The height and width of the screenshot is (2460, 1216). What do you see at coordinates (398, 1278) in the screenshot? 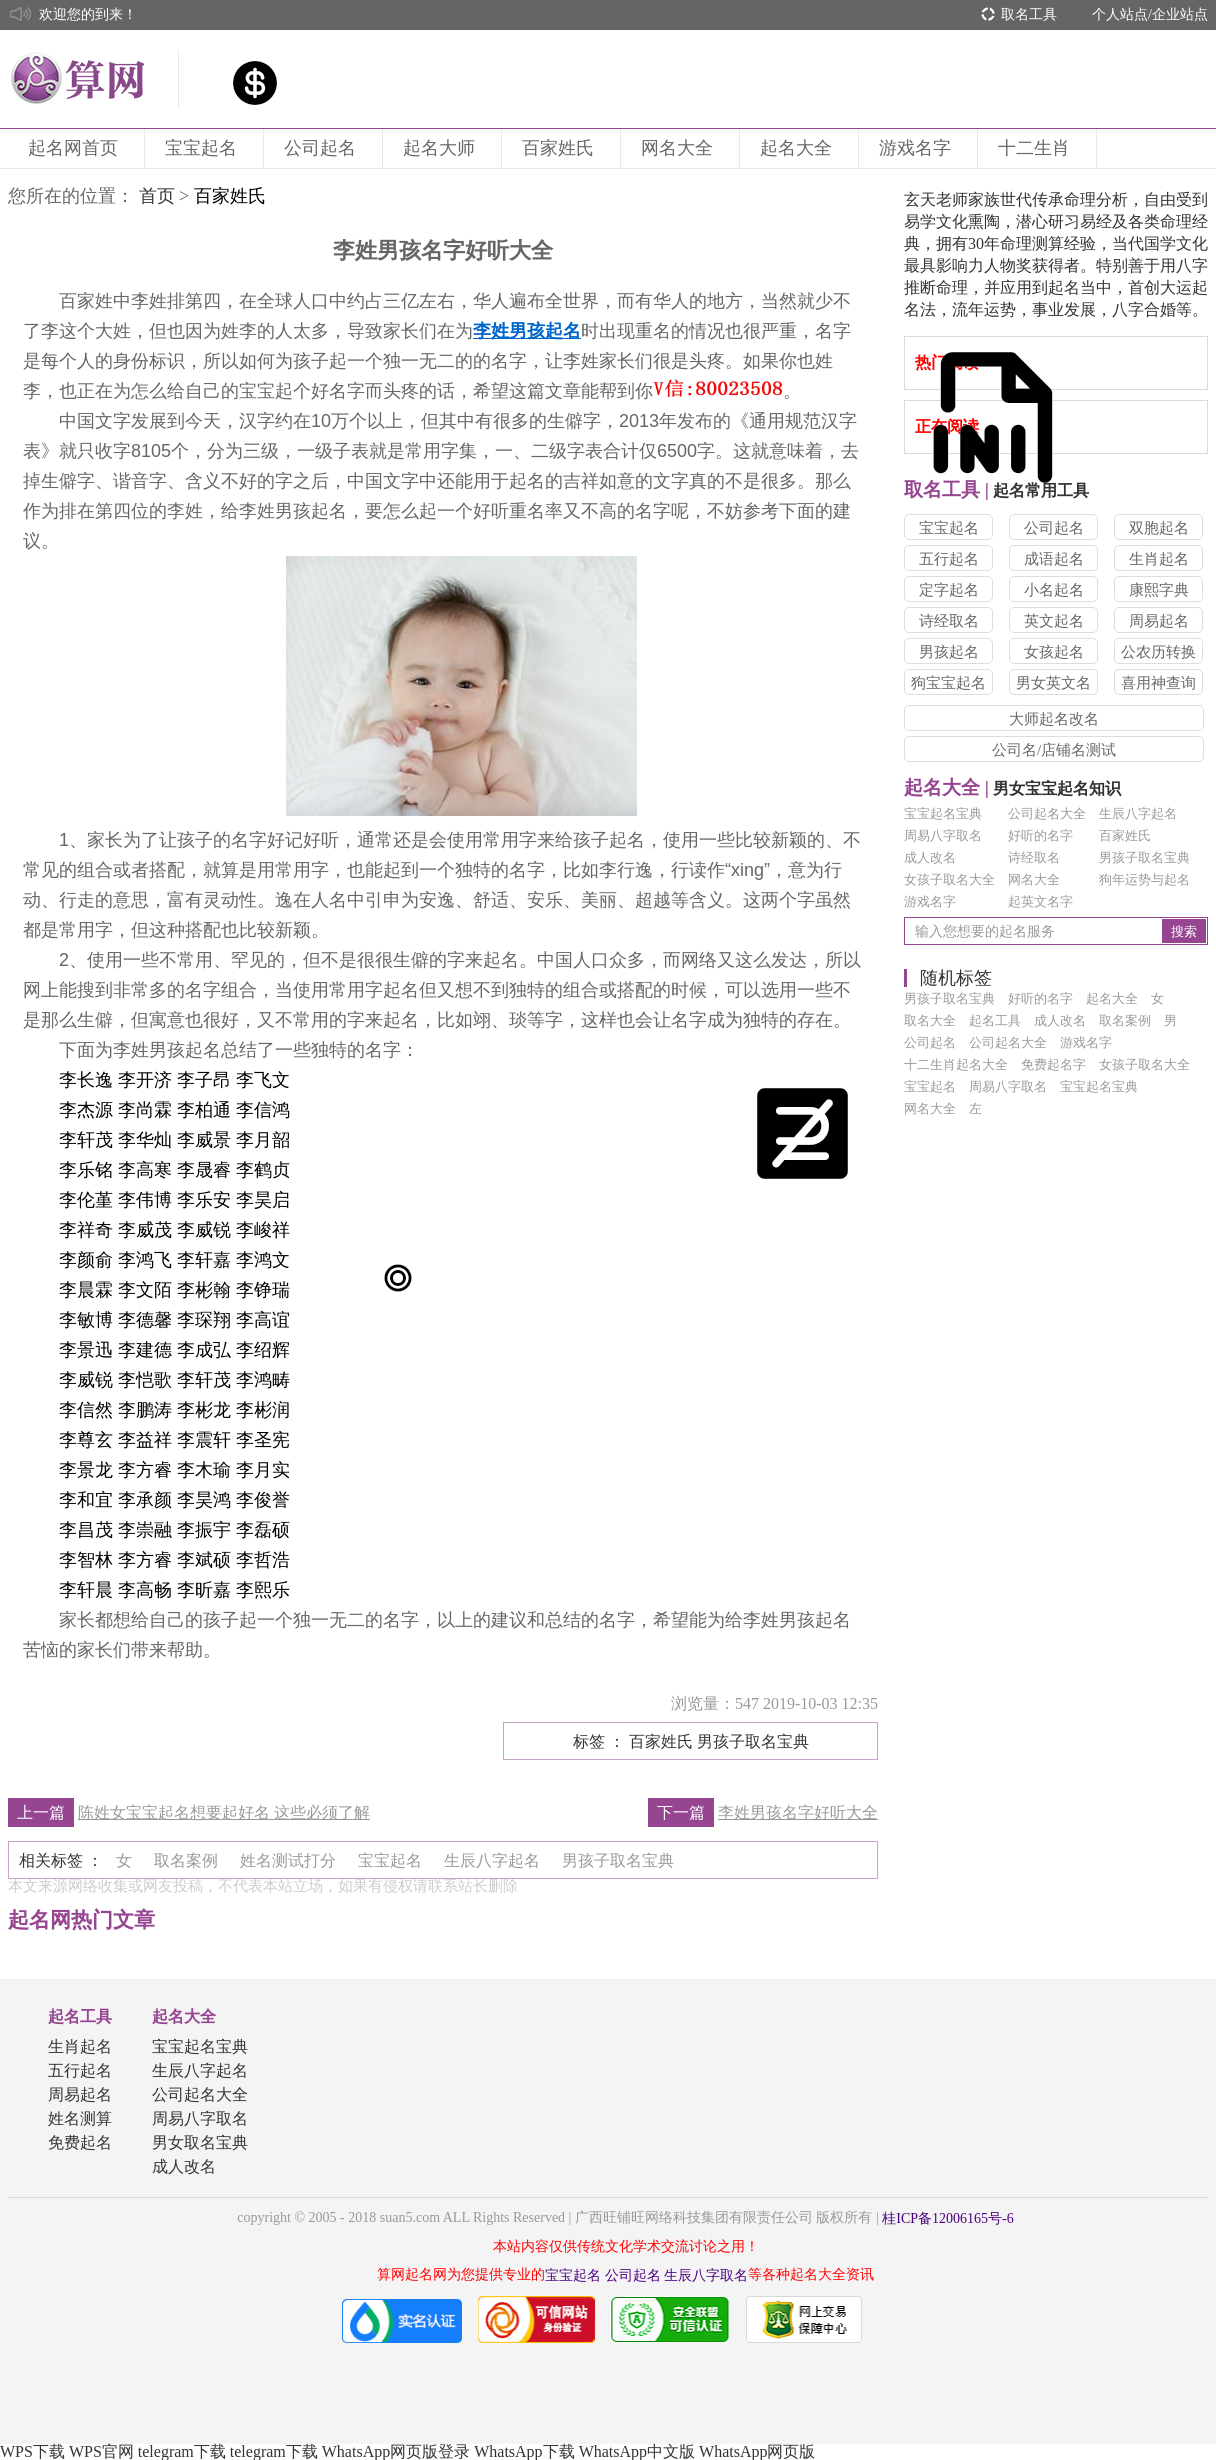
I see `start recording audio or video` at bounding box center [398, 1278].